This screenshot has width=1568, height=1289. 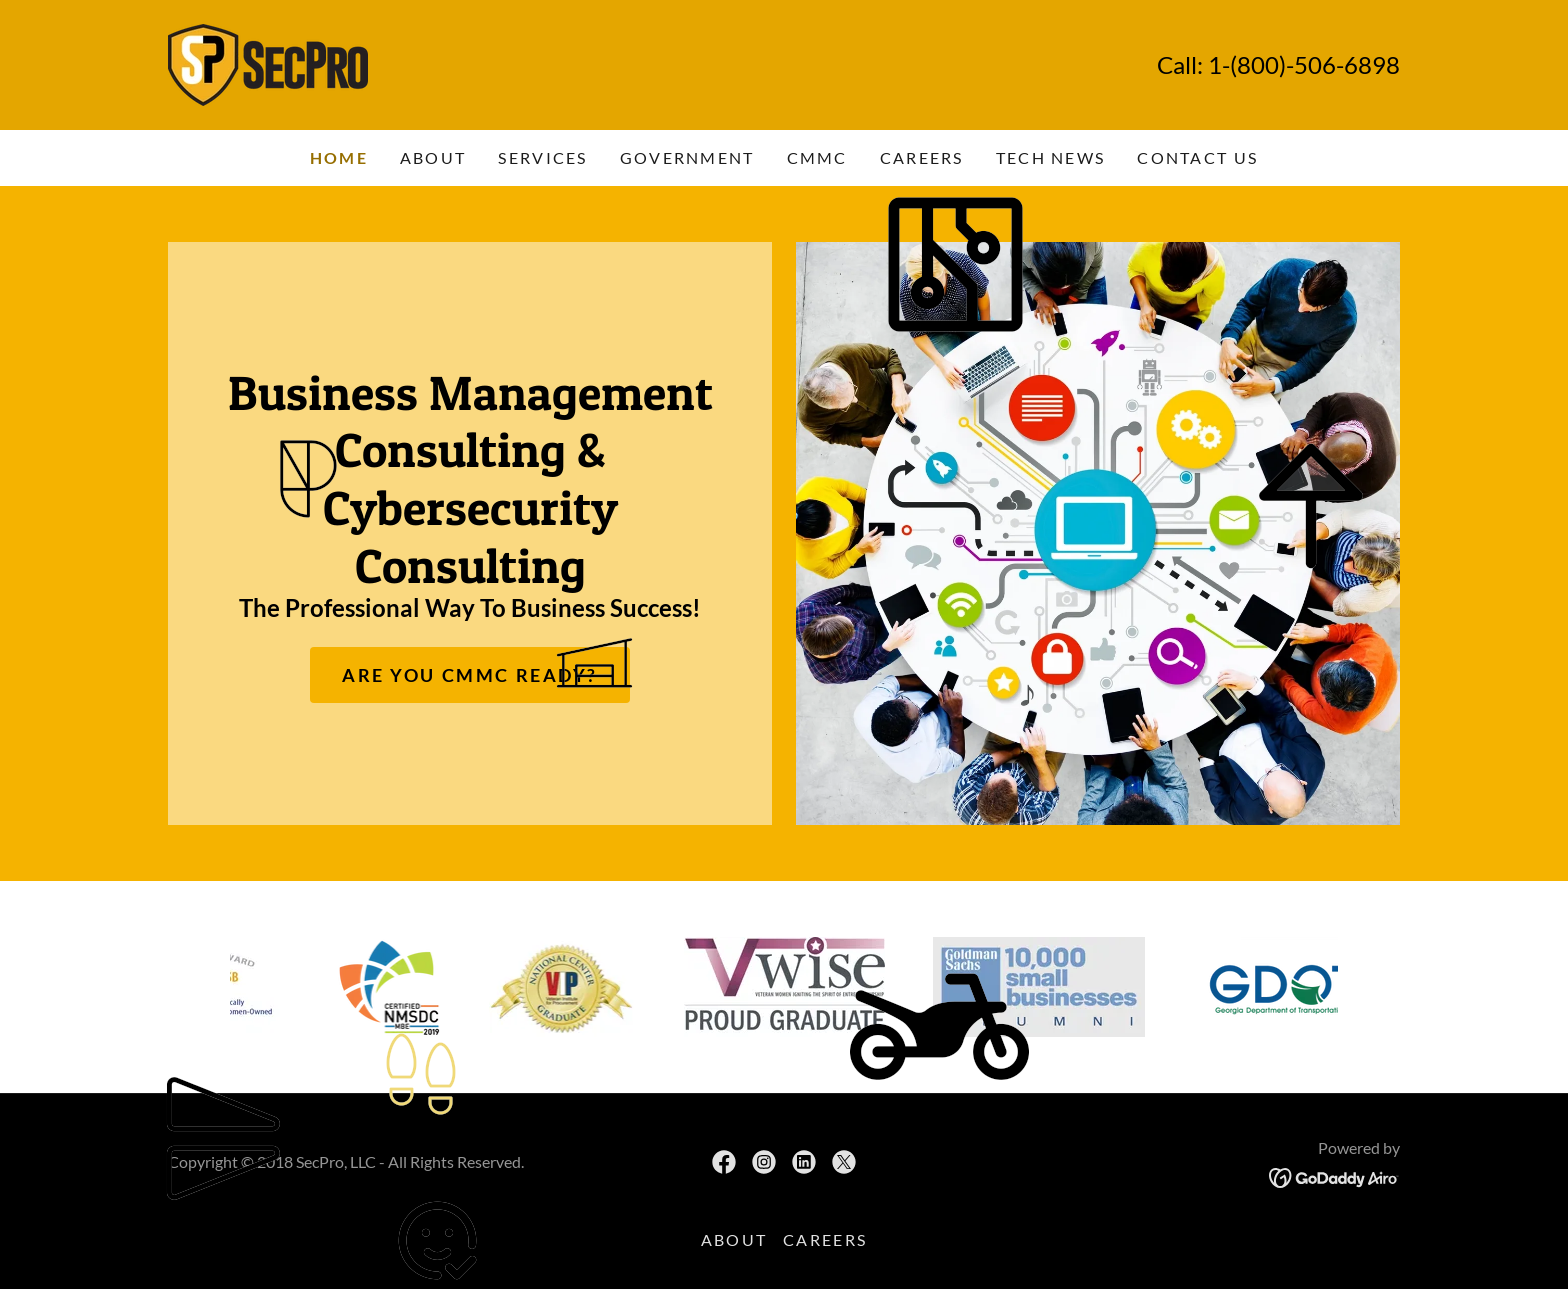 I want to click on flip image or object vertically, so click(x=218, y=1138).